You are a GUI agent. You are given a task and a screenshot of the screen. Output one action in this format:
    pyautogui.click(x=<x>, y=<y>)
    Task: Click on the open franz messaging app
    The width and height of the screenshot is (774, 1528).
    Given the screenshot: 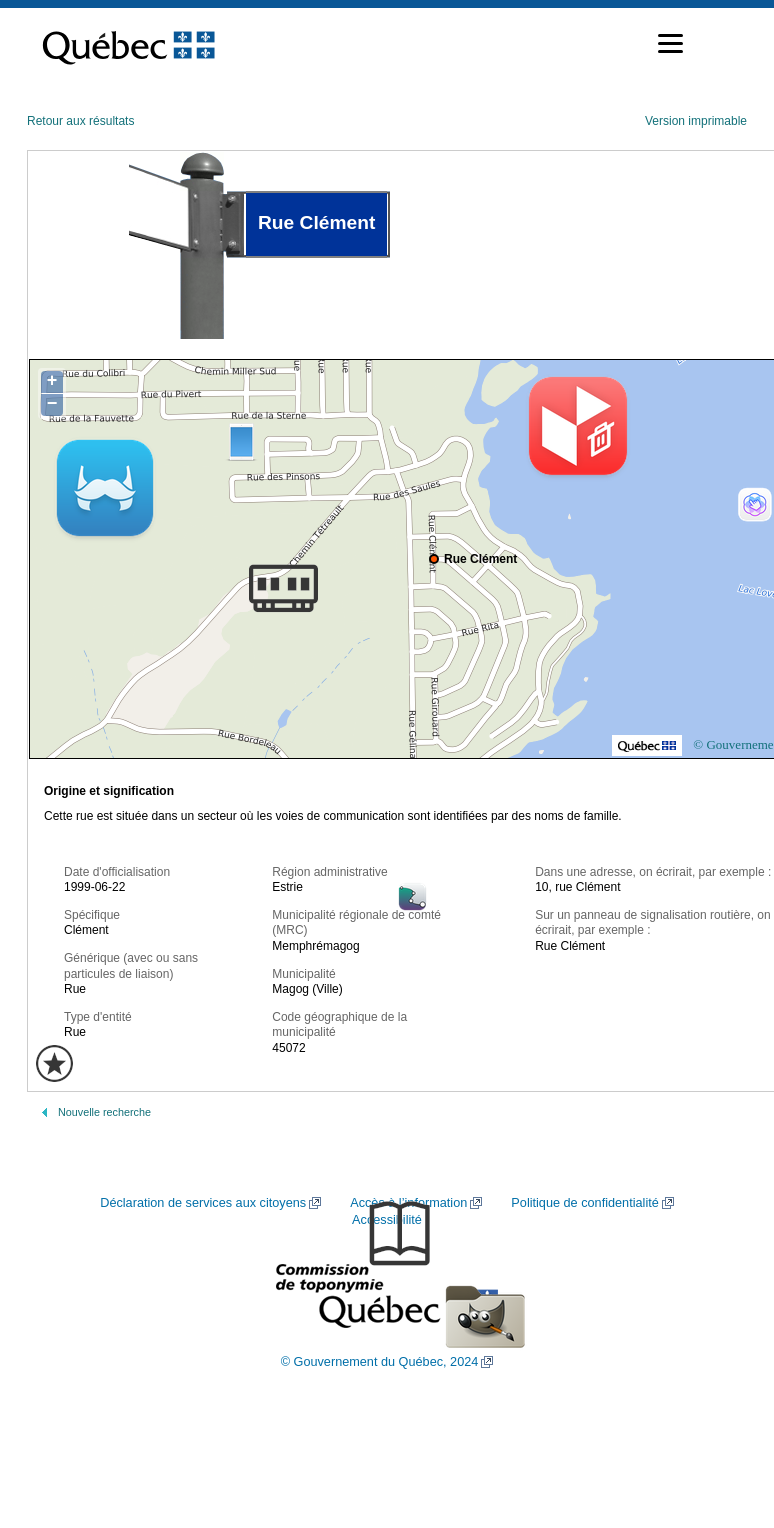 What is the action you would take?
    pyautogui.click(x=105, y=488)
    